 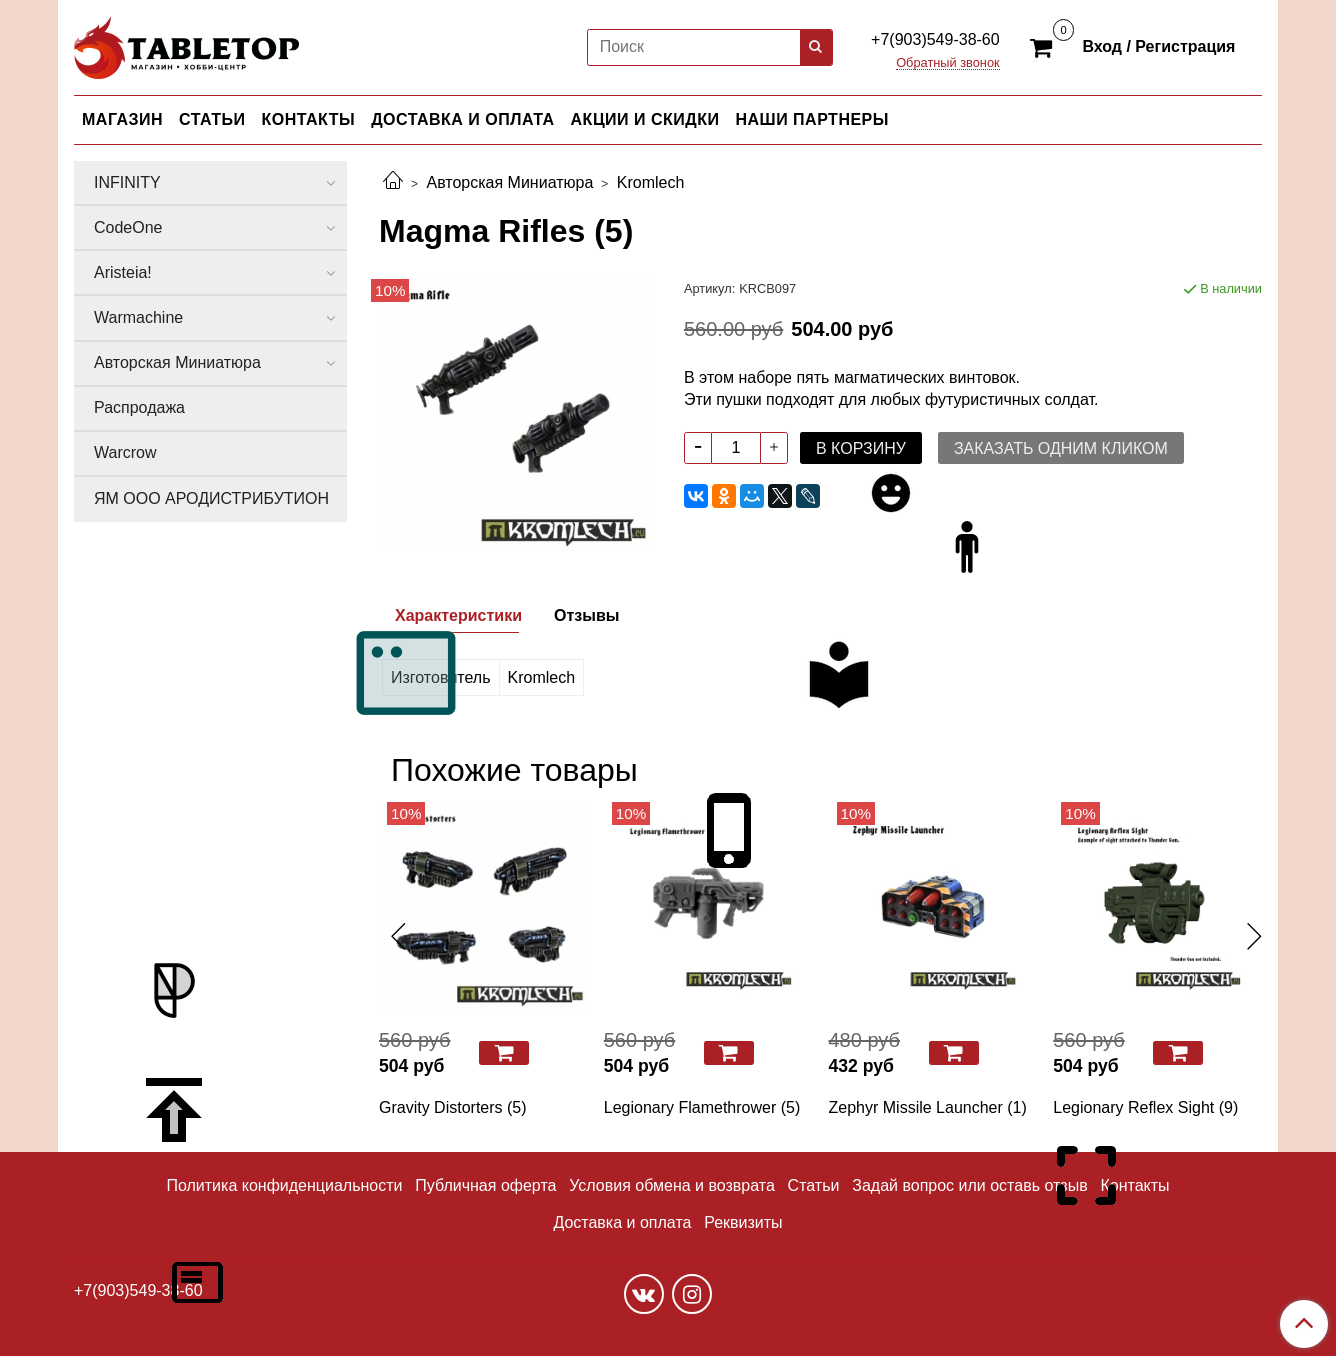 I want to click on indicates mobile device or smartphone, so click(x=730, y=830).